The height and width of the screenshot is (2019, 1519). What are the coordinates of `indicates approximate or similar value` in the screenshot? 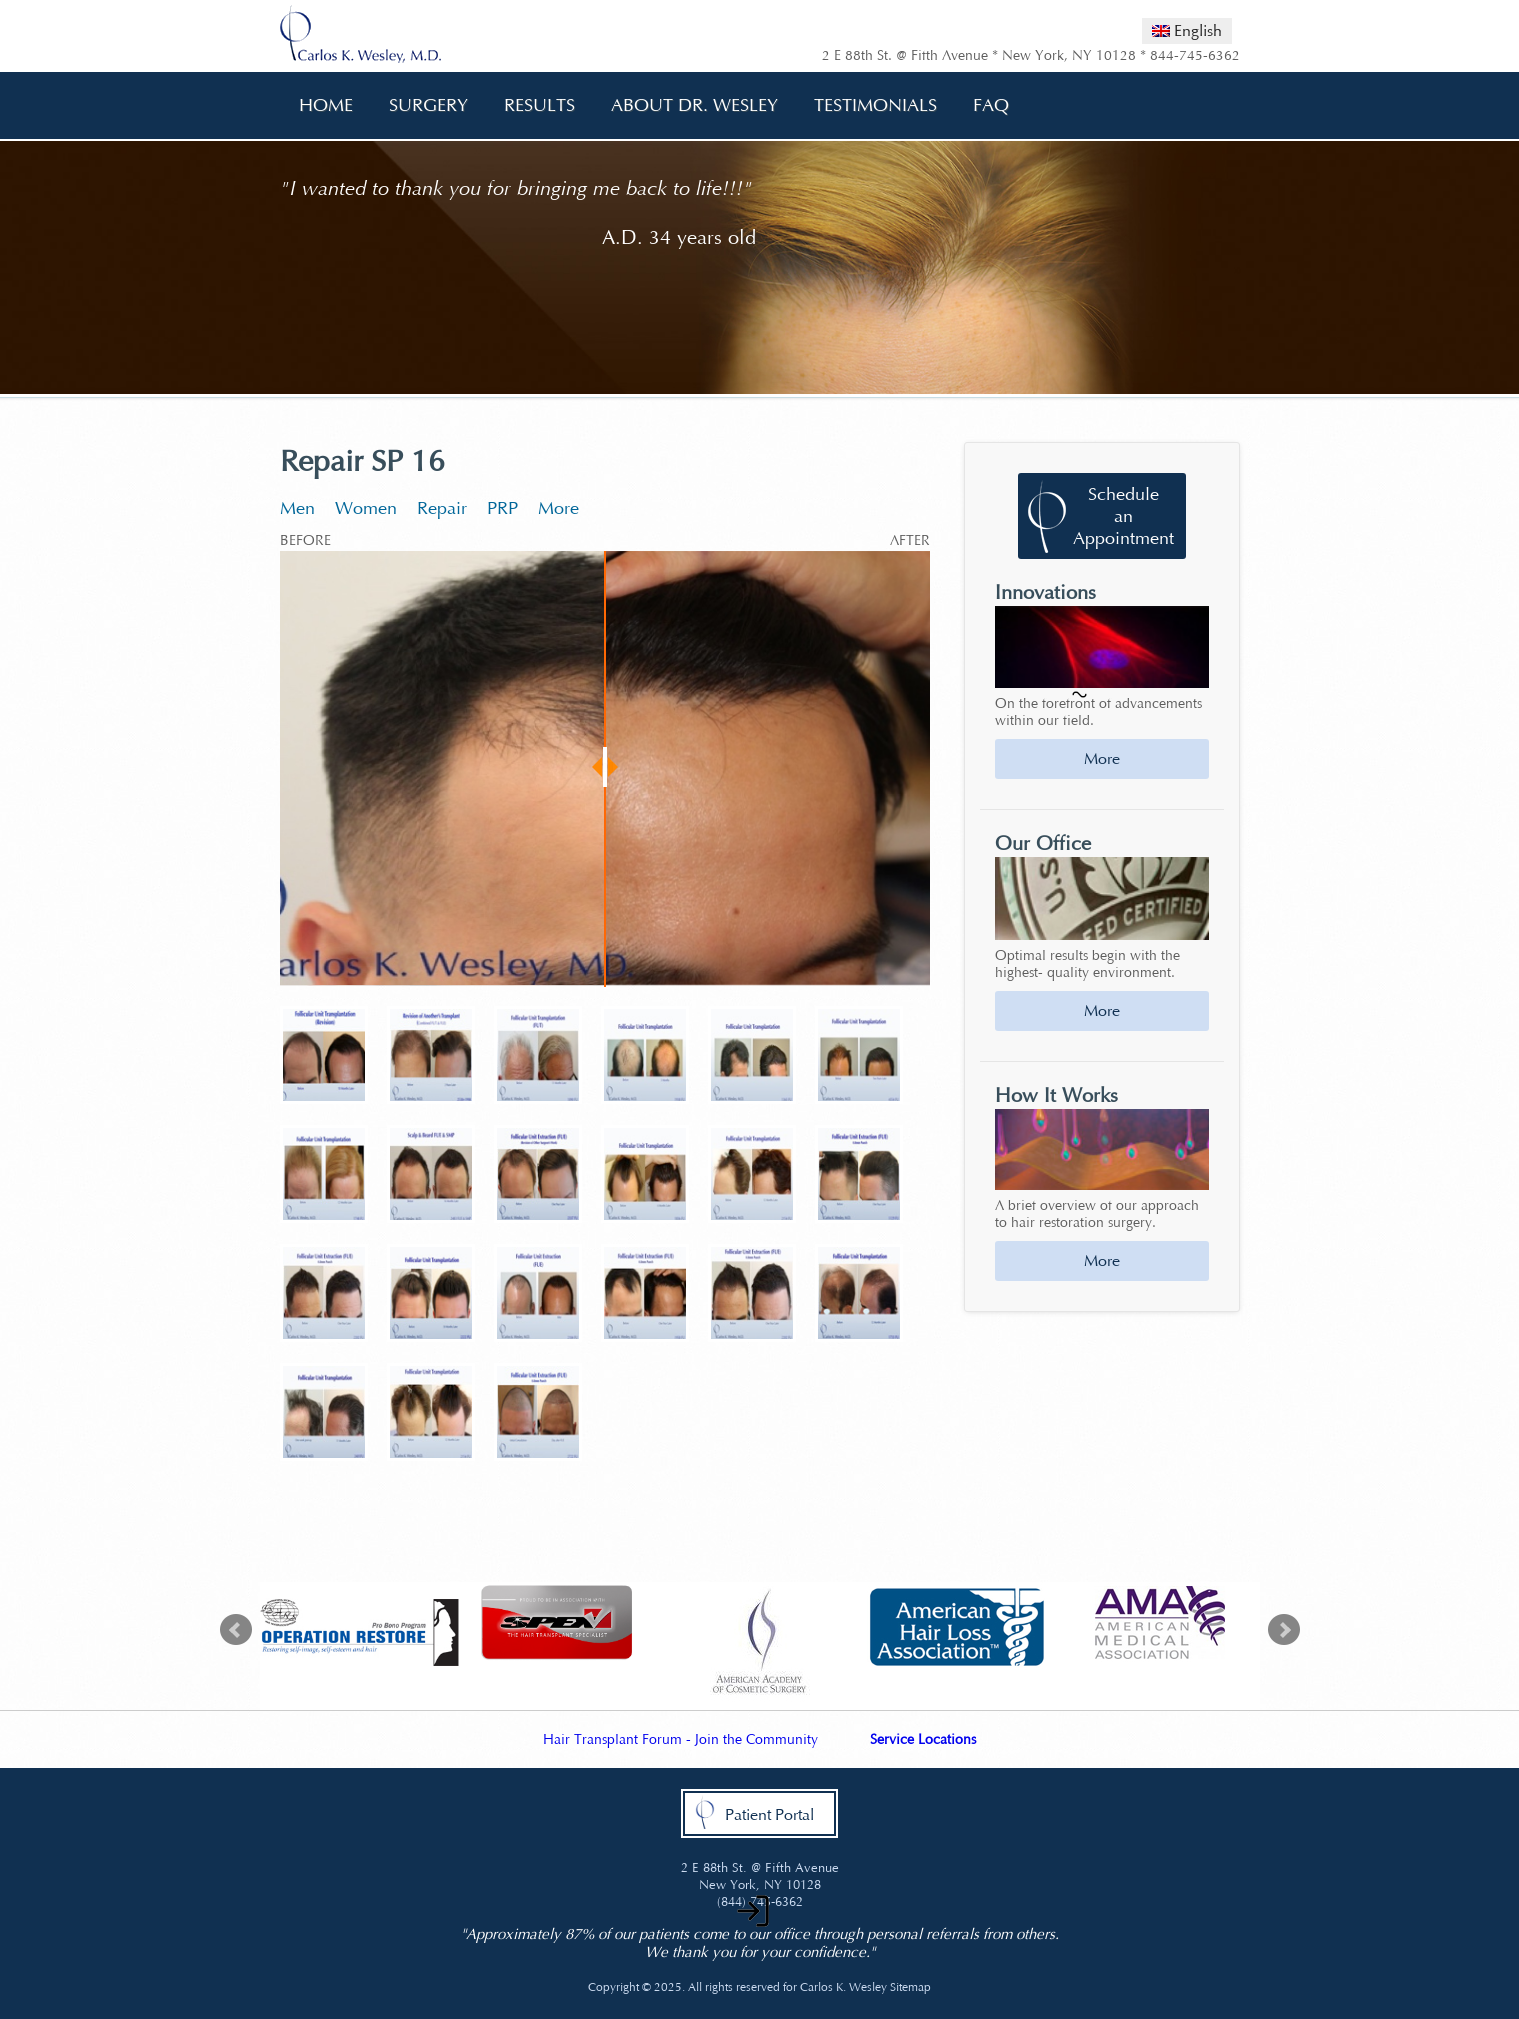 It's located at (1079, 694).